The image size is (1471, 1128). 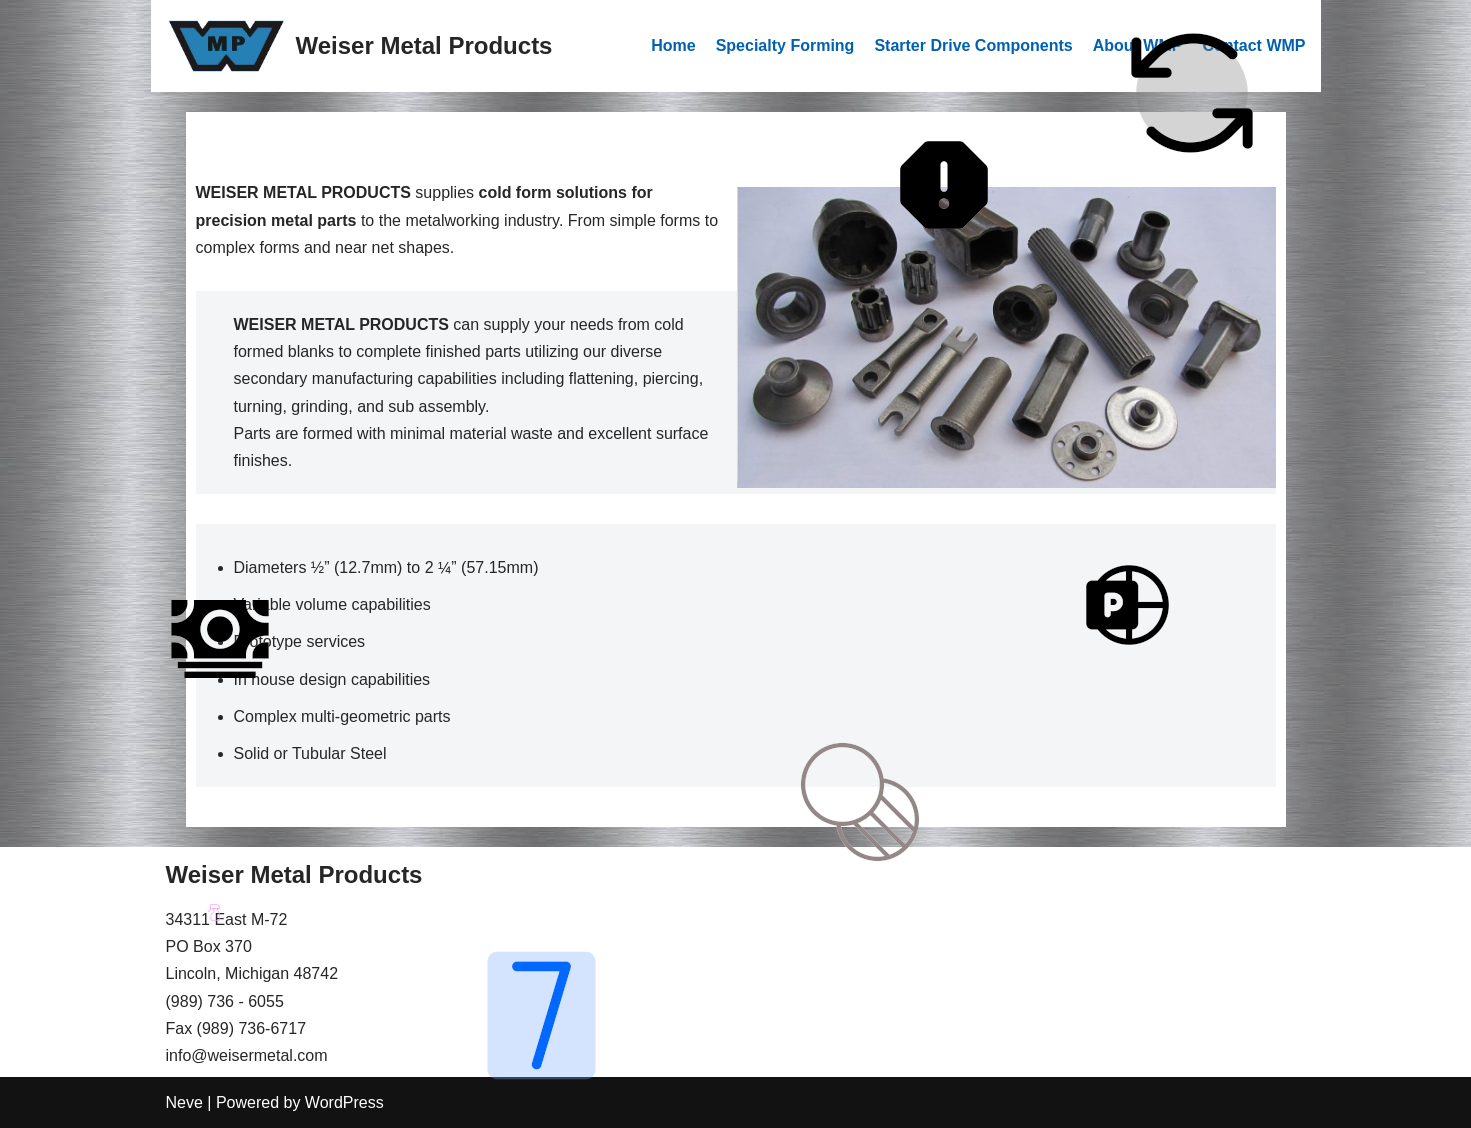 What do you see at coordinates (220, 639) in the screenshot?
I see `view your cash balance` at bounding box center [220, 639].